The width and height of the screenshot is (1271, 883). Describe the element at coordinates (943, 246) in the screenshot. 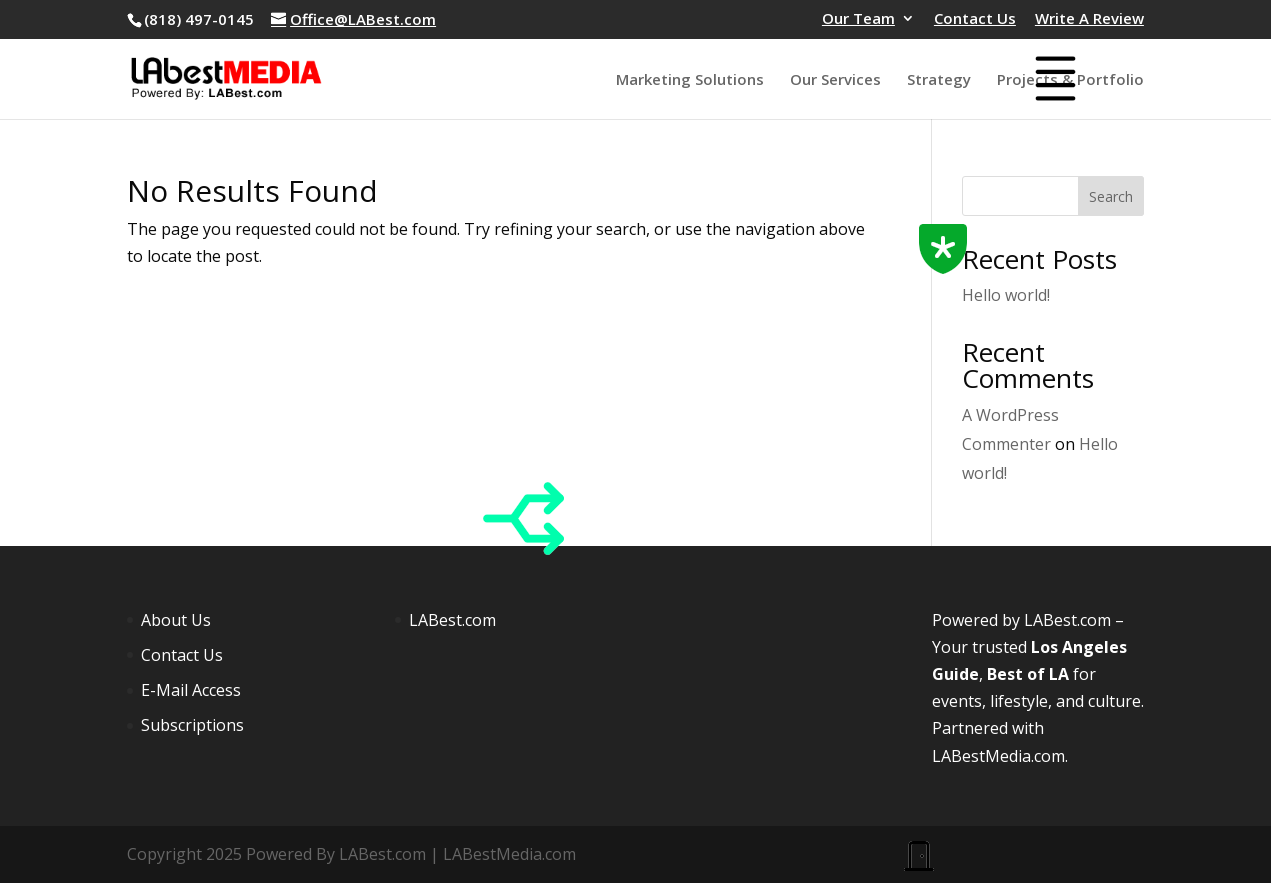

I see `indicates premium or starred security feature` at that location.